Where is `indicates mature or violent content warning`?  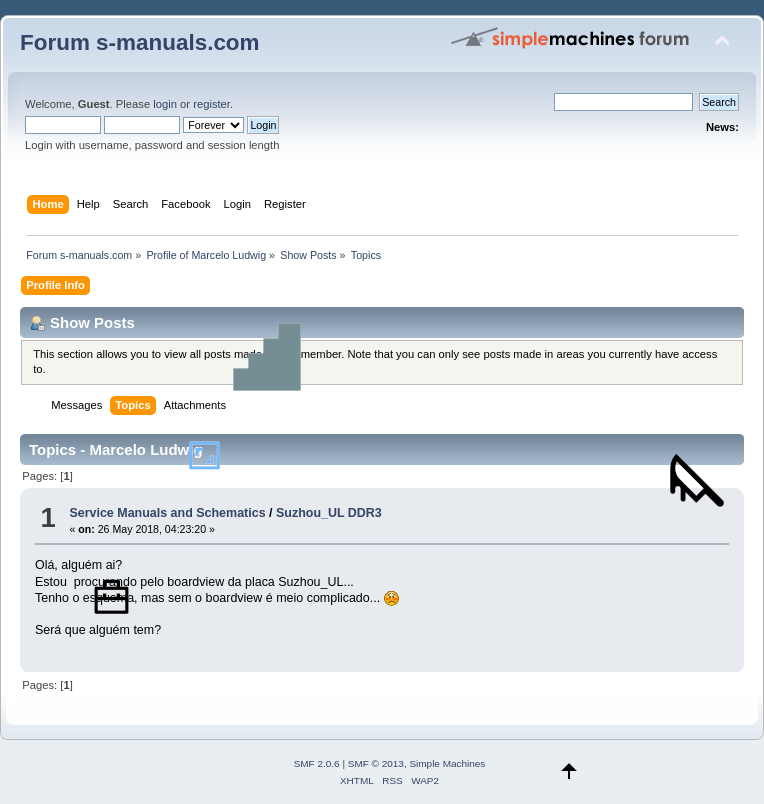 indicates mature or violent content warning is located at coordinates (696, 481).